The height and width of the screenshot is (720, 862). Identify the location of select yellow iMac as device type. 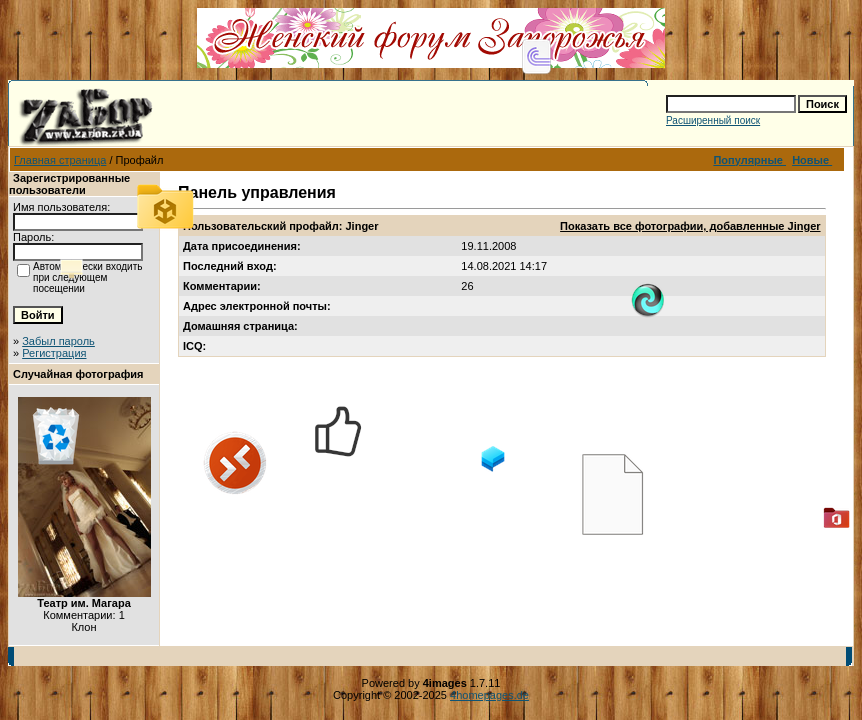
(71, 268).